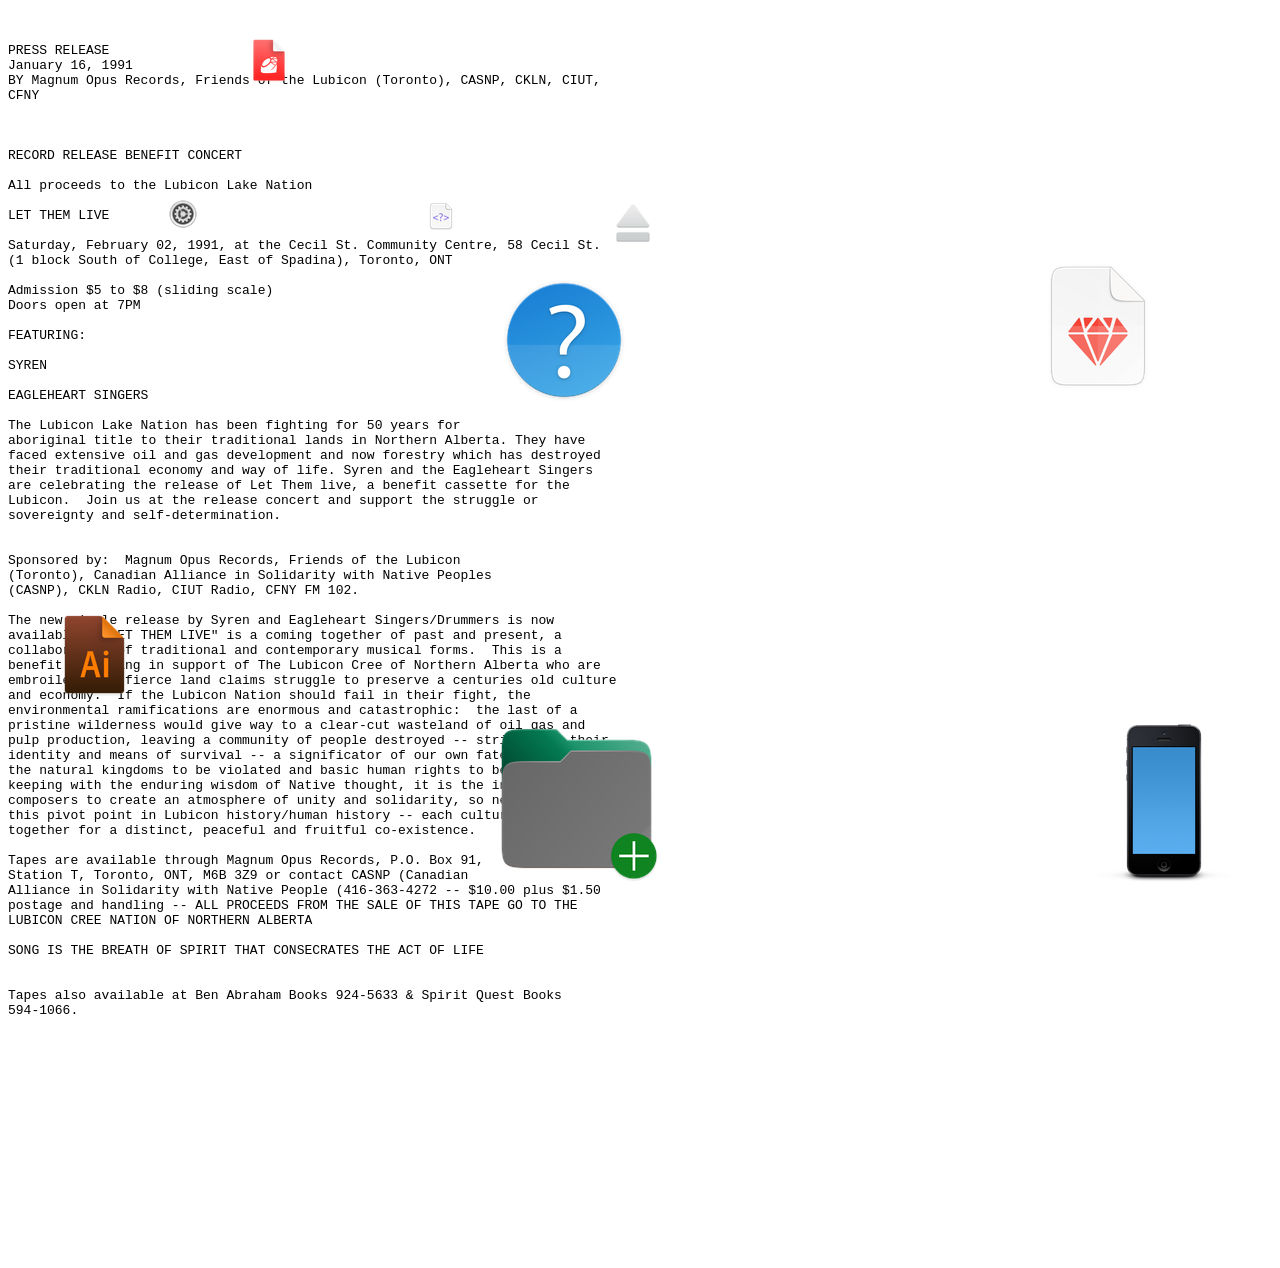  What do you see at coordinates (633, 223) in the screenshot?
I see `eject a disc or removable media` at bounding box center [633, 223].